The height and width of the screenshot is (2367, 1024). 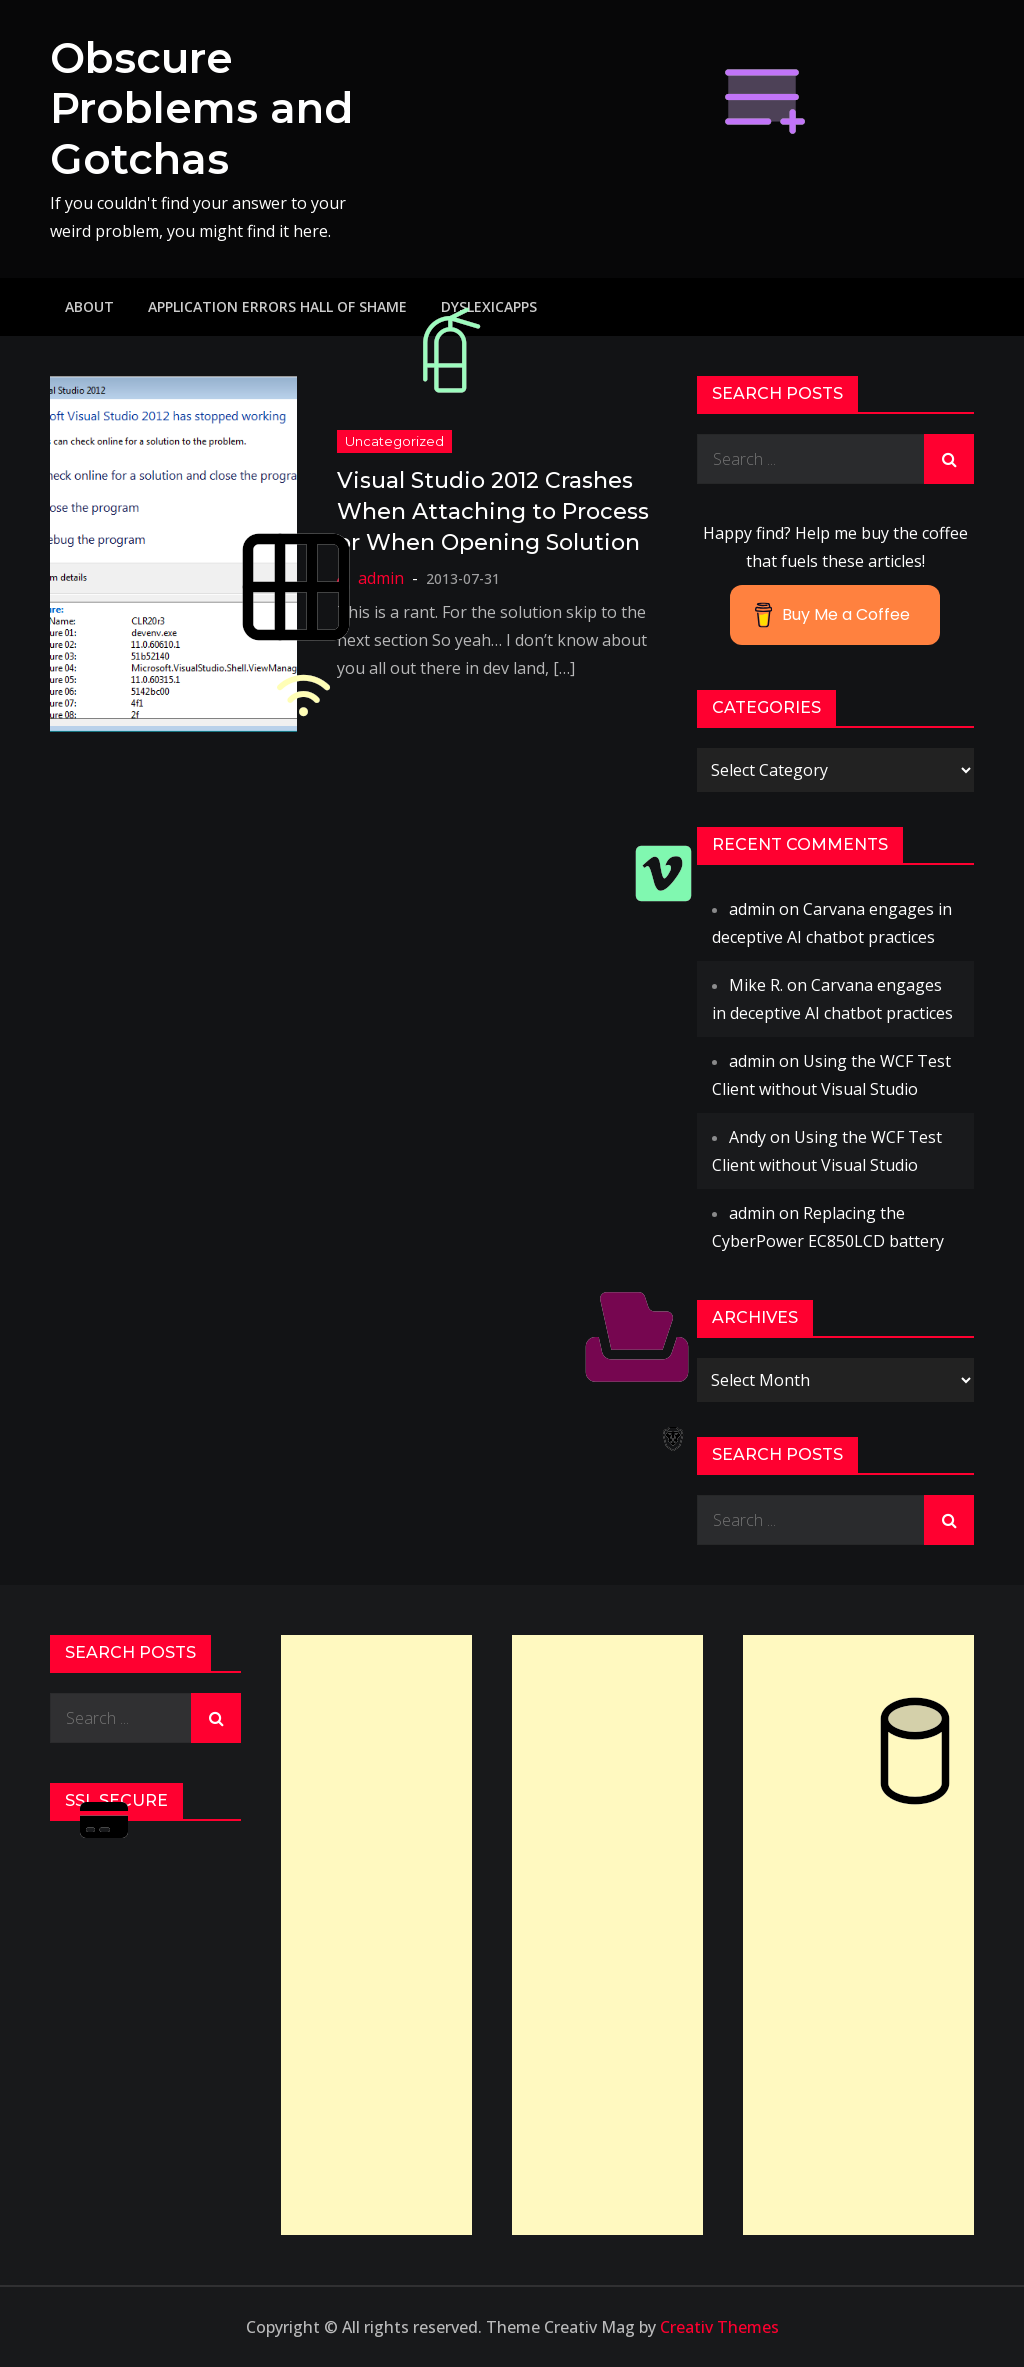 I want to click on open the Brave browser, so click(x=673, y=1439).